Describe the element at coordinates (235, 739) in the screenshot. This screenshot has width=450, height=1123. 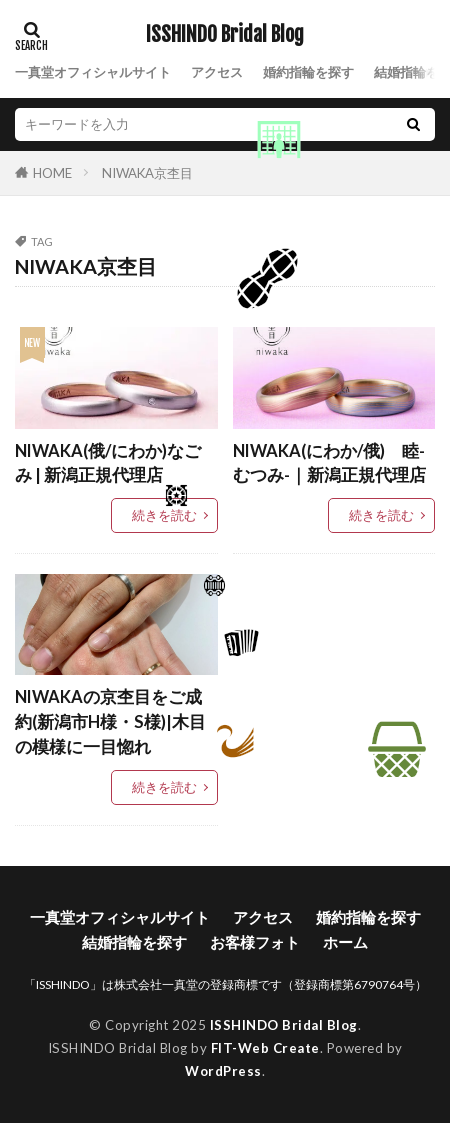
I see `swan or bird-themed game element` at that location.